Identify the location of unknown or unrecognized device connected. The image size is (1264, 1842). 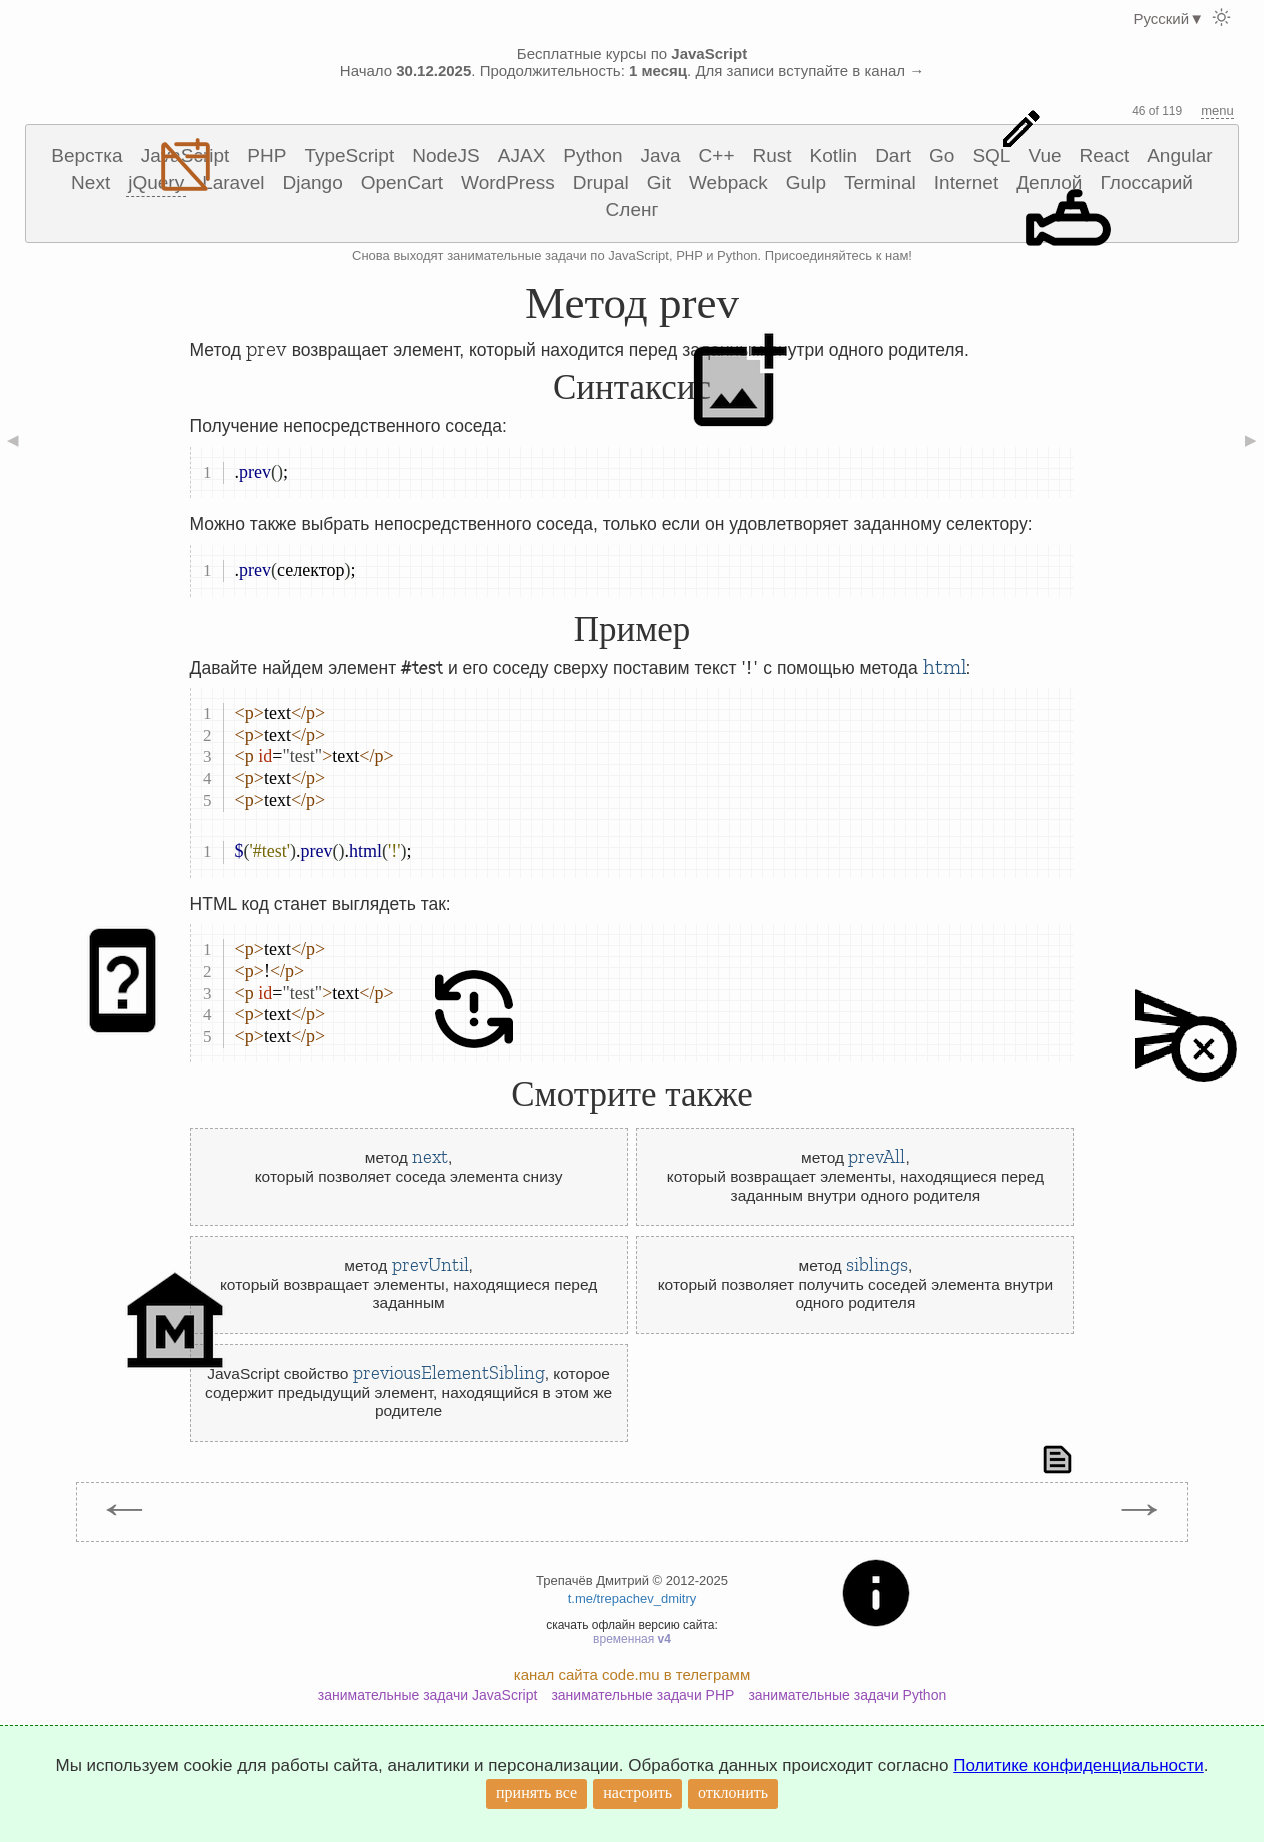
(122, 980).